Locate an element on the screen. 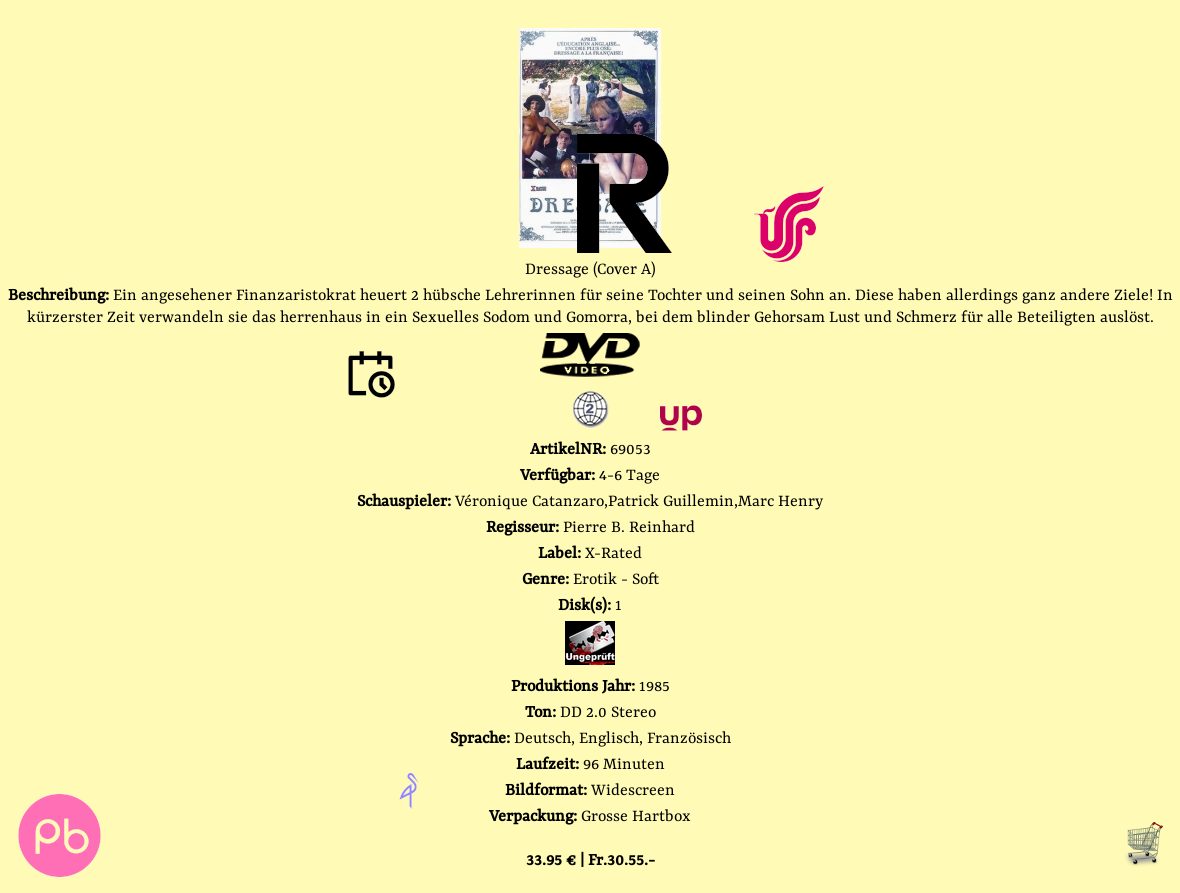 The width and height of the screenshot is (1180, 893). Air China airline logo is located at coordinates (789, 224).